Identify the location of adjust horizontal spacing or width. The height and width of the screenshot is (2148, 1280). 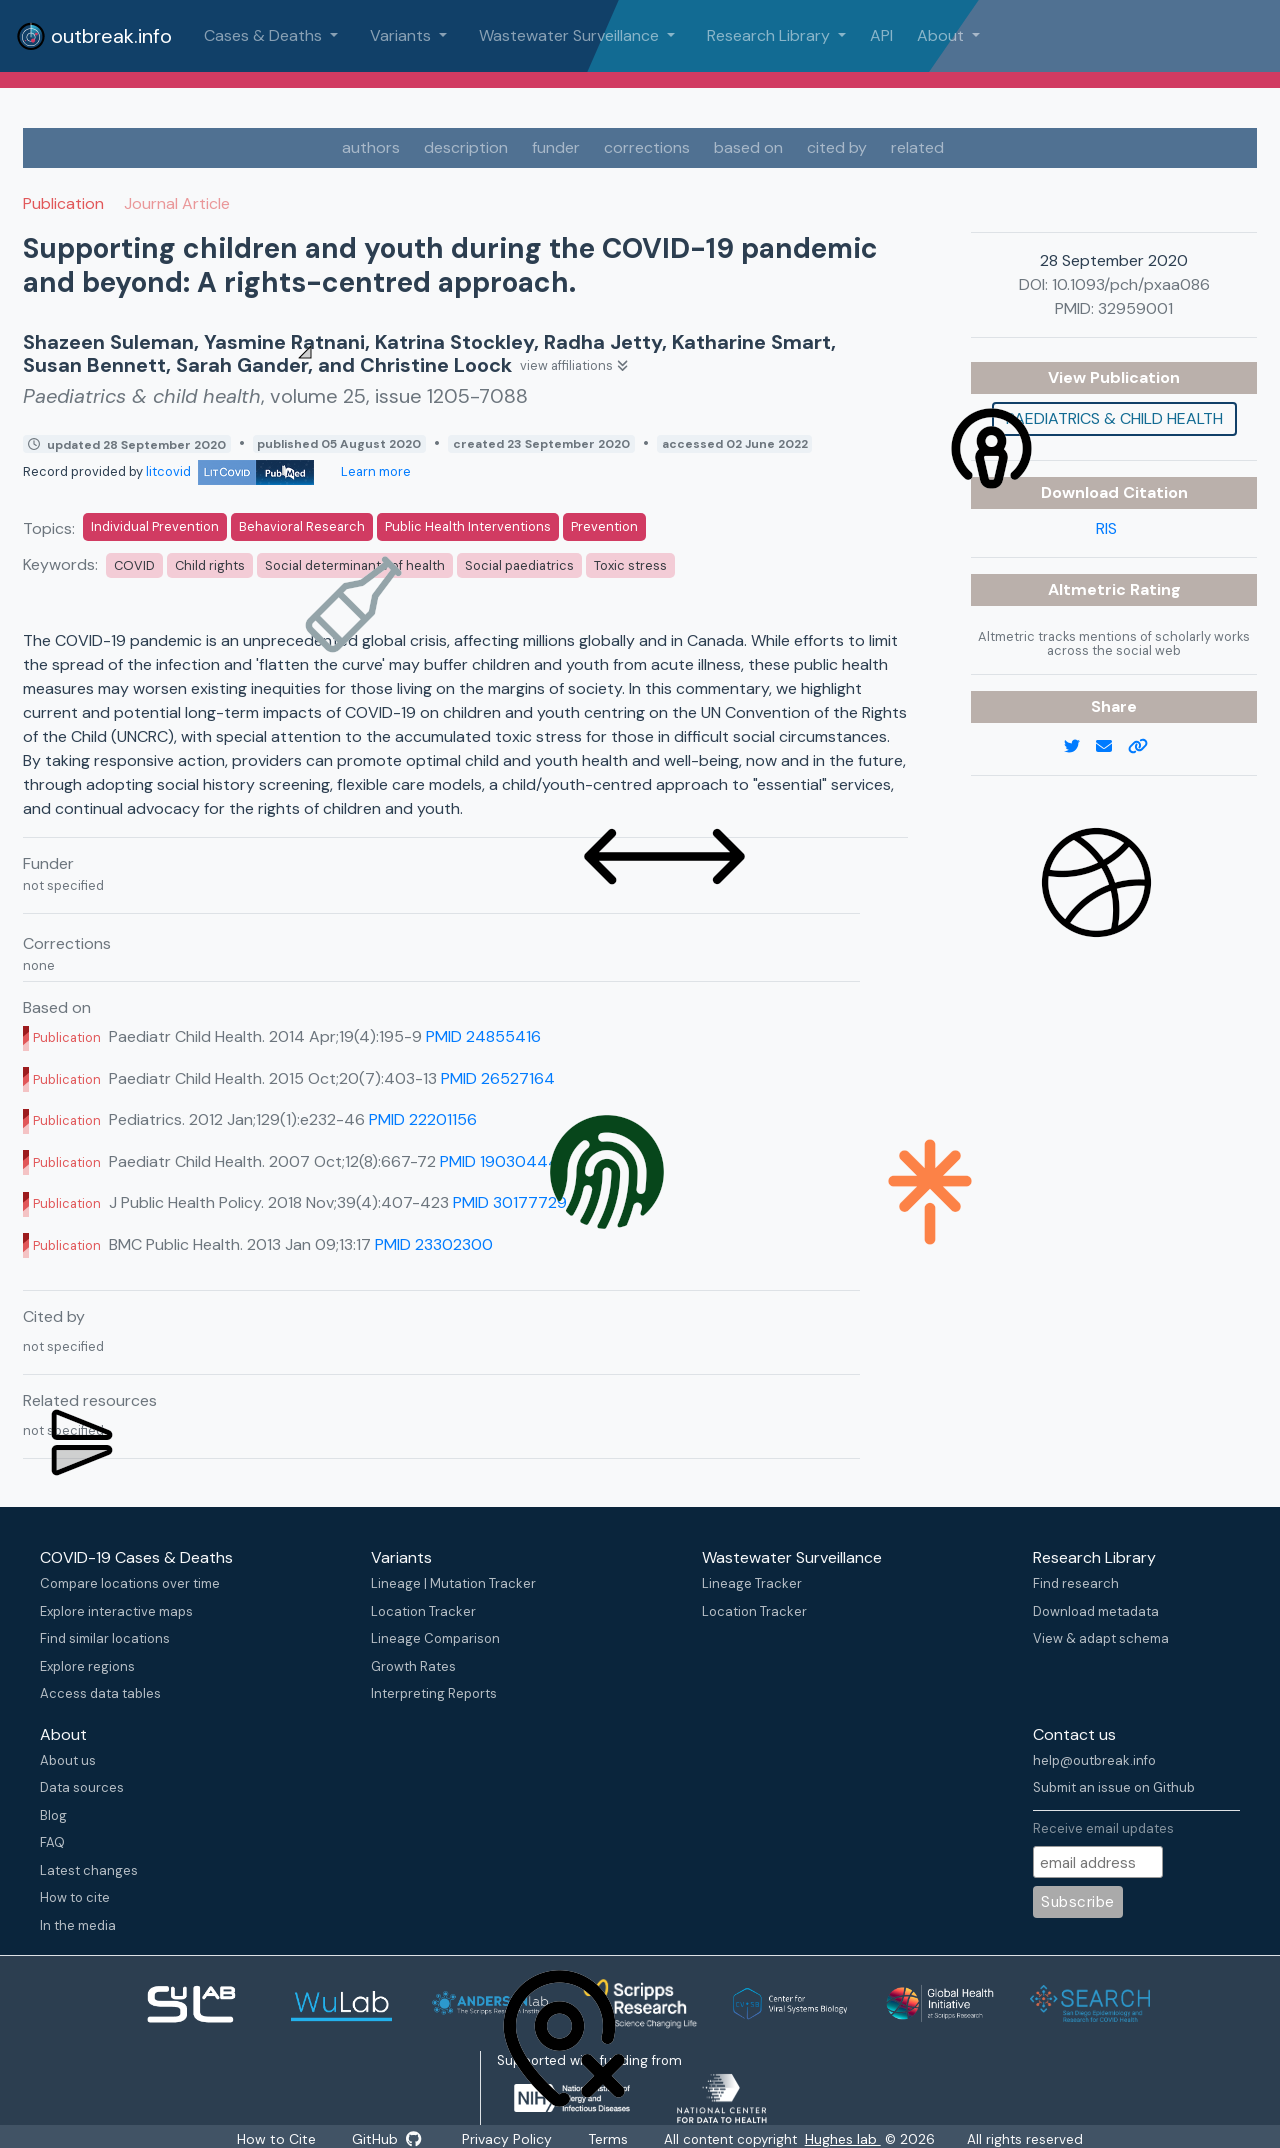
(664, 856).